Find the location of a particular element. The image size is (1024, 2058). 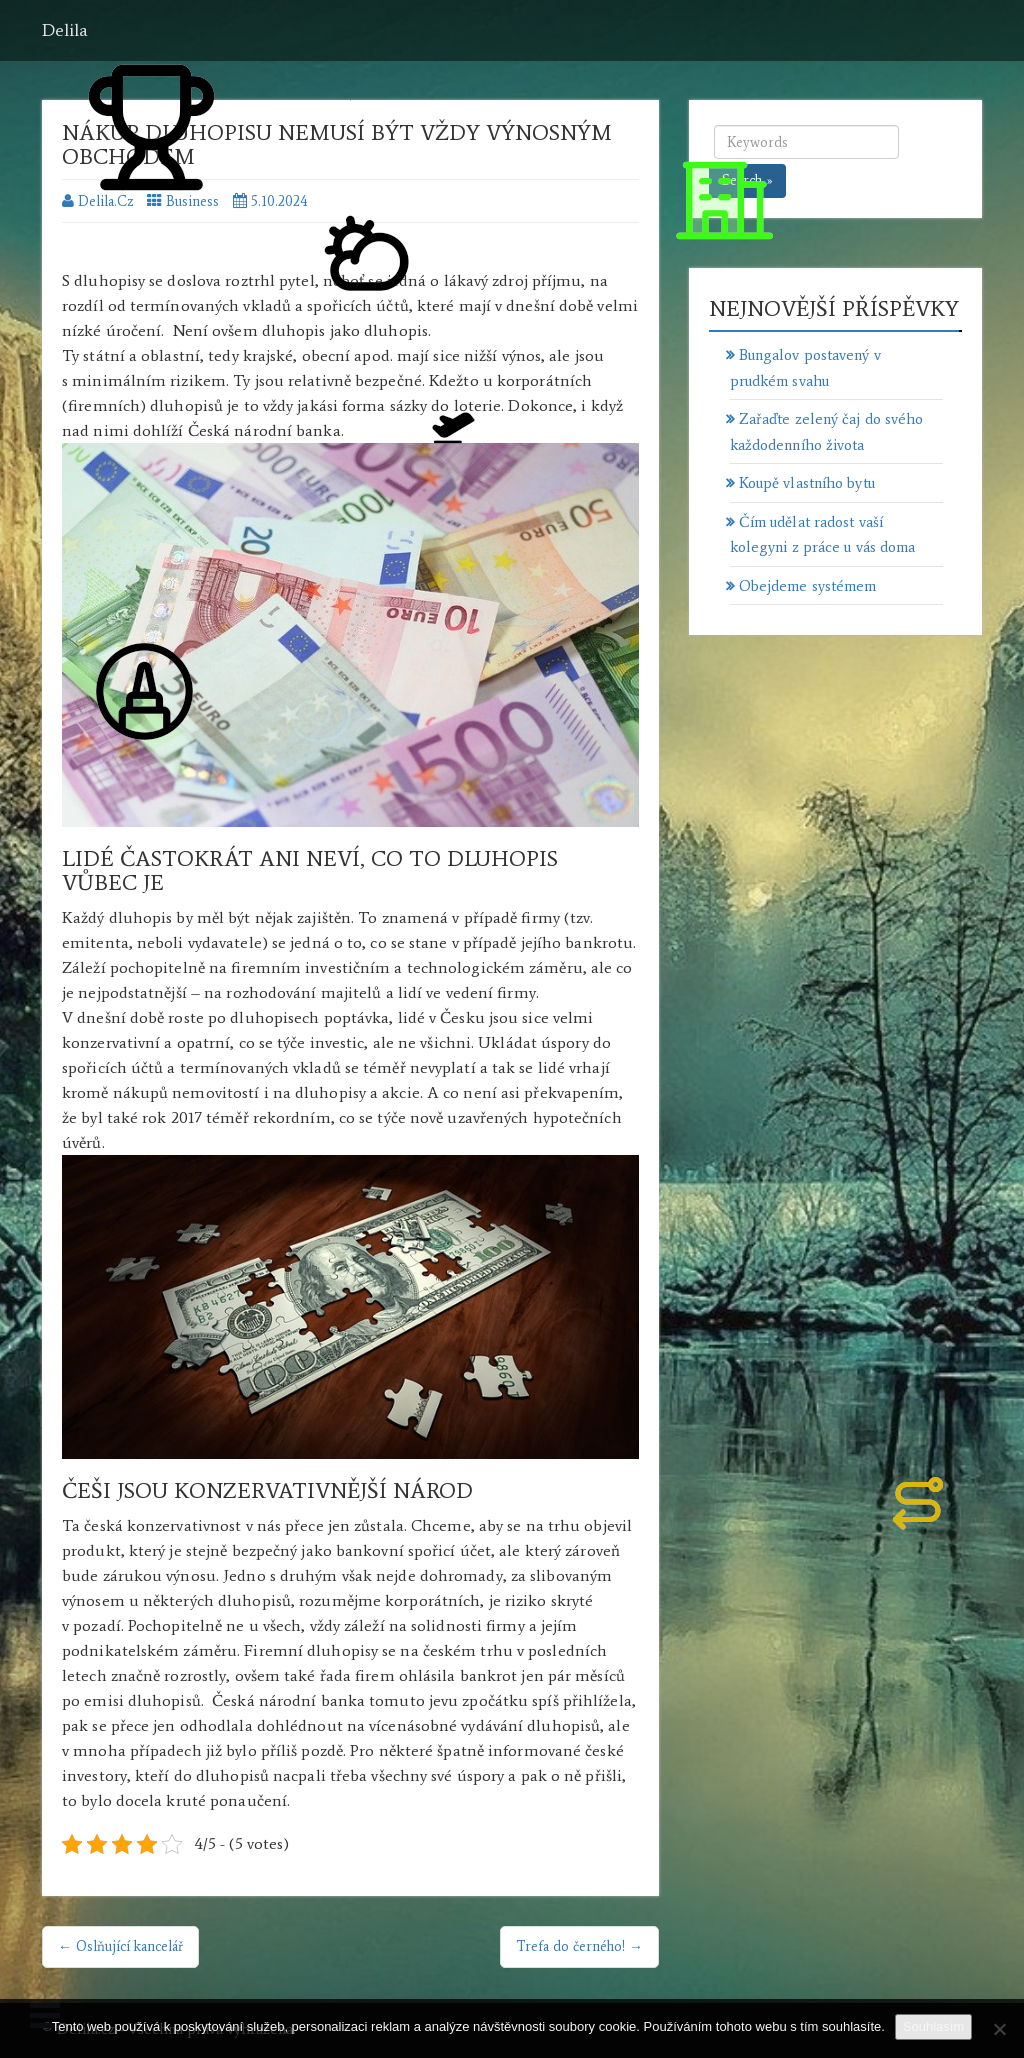

view office or workplace location is located at coordinates (721, 200).